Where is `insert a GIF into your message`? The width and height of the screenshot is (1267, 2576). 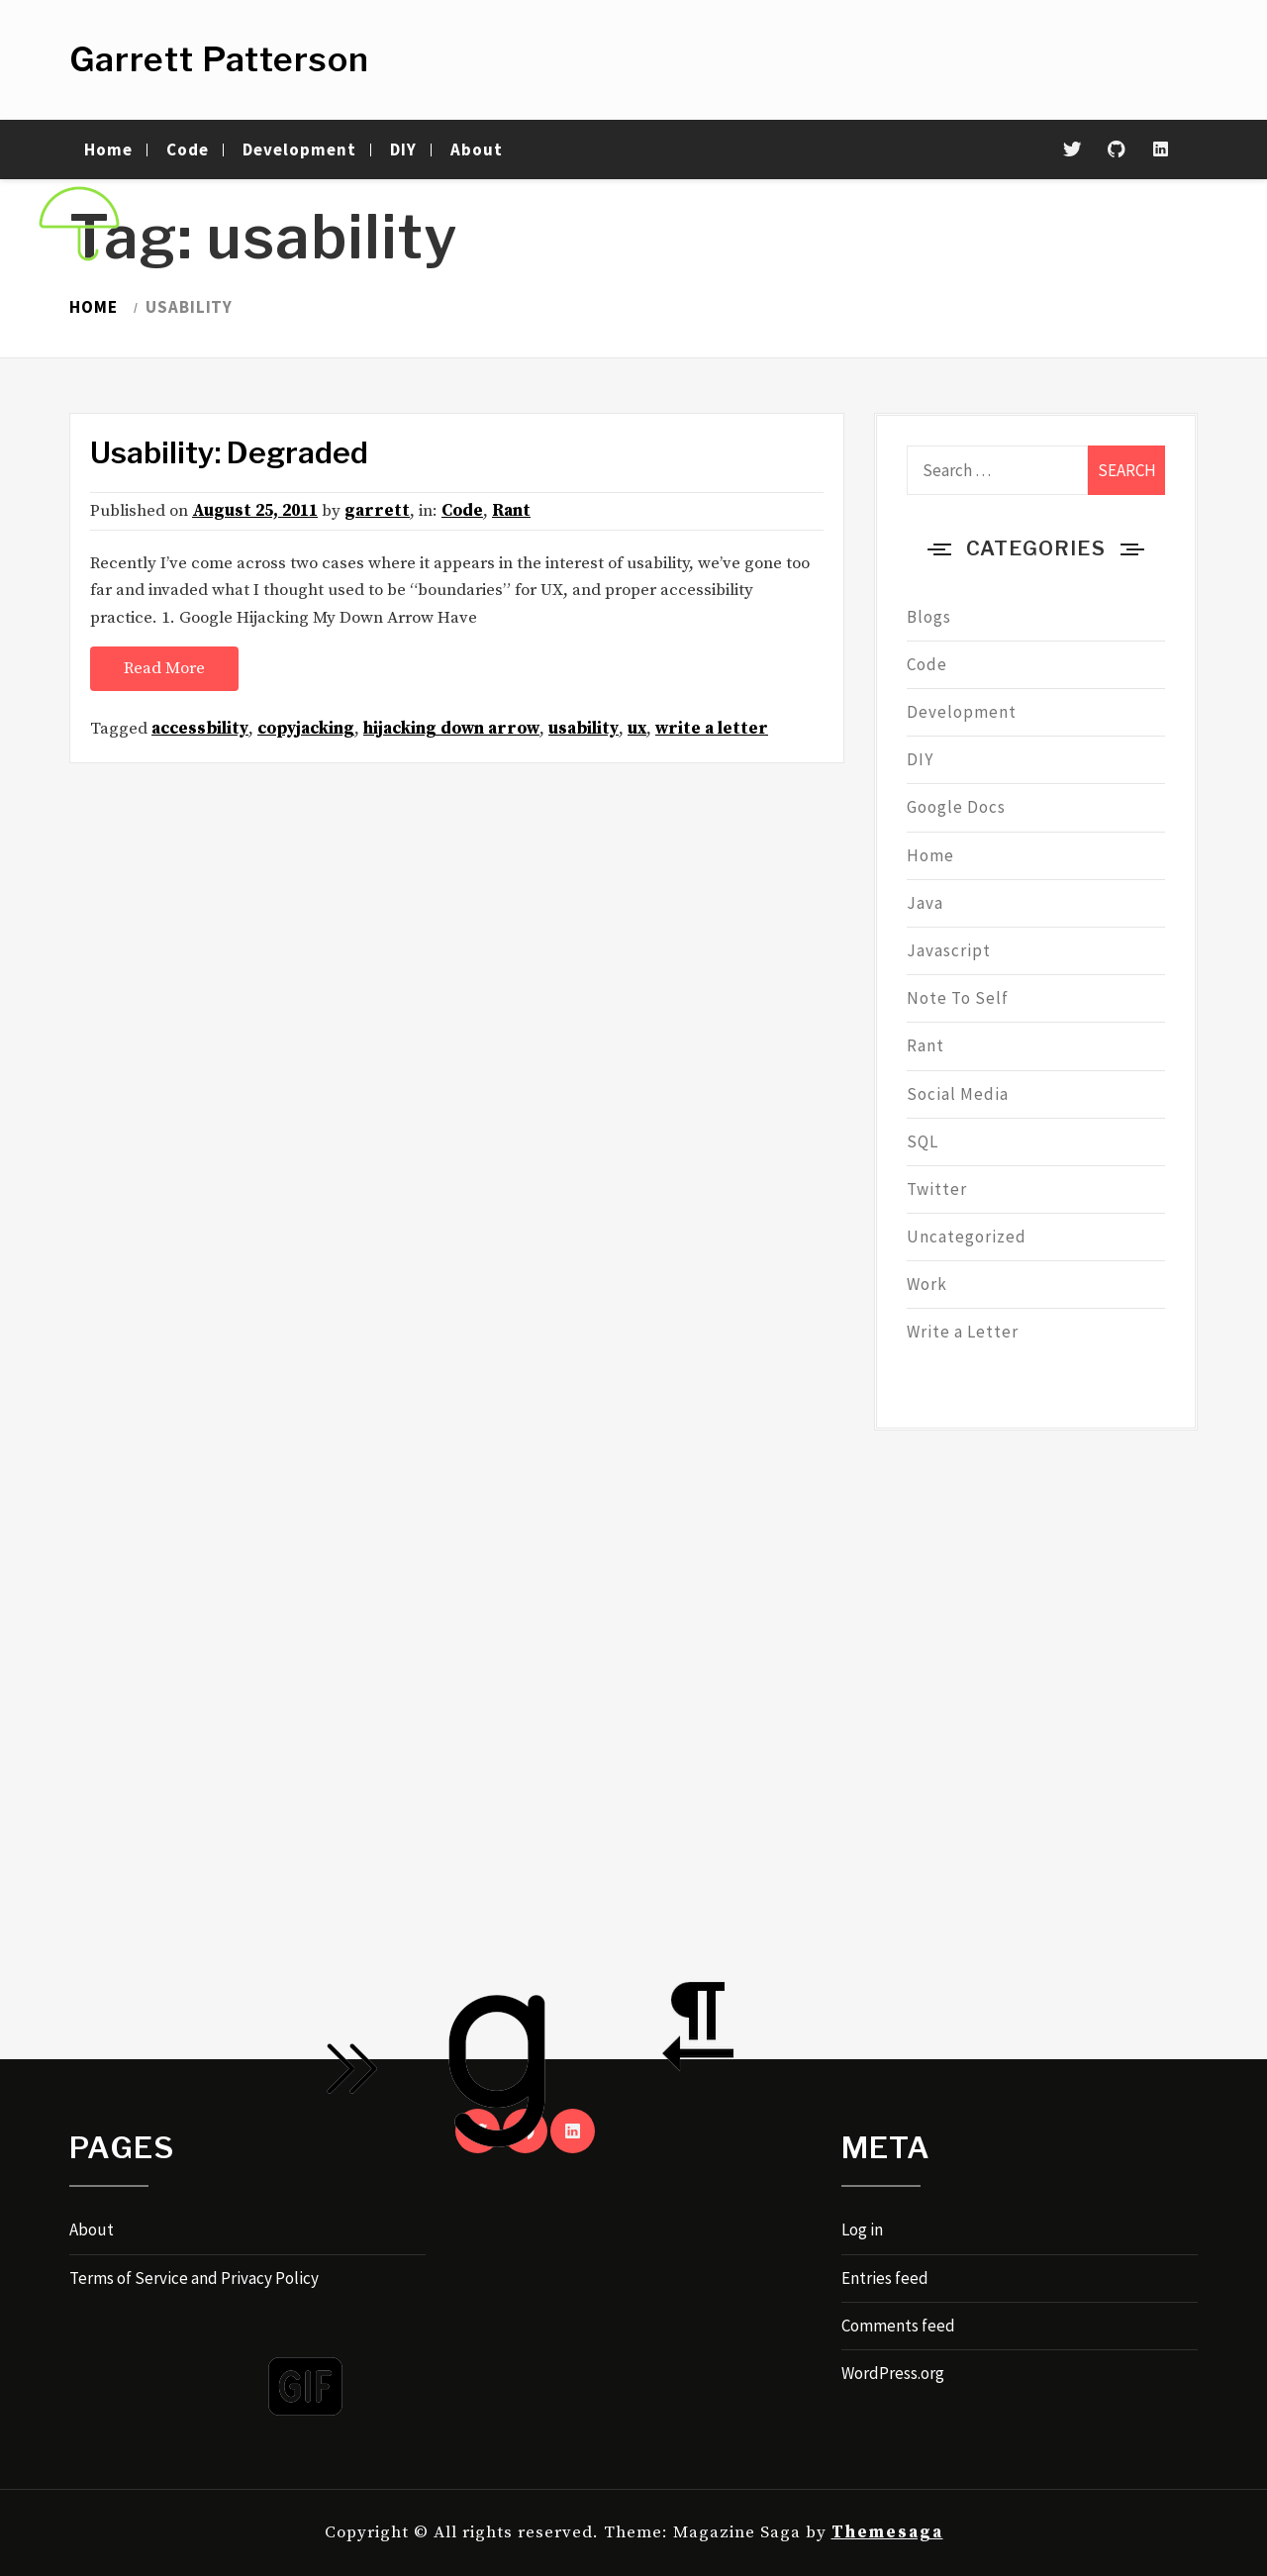
insert a GIF into your message is located at coordinates (305, 2386).